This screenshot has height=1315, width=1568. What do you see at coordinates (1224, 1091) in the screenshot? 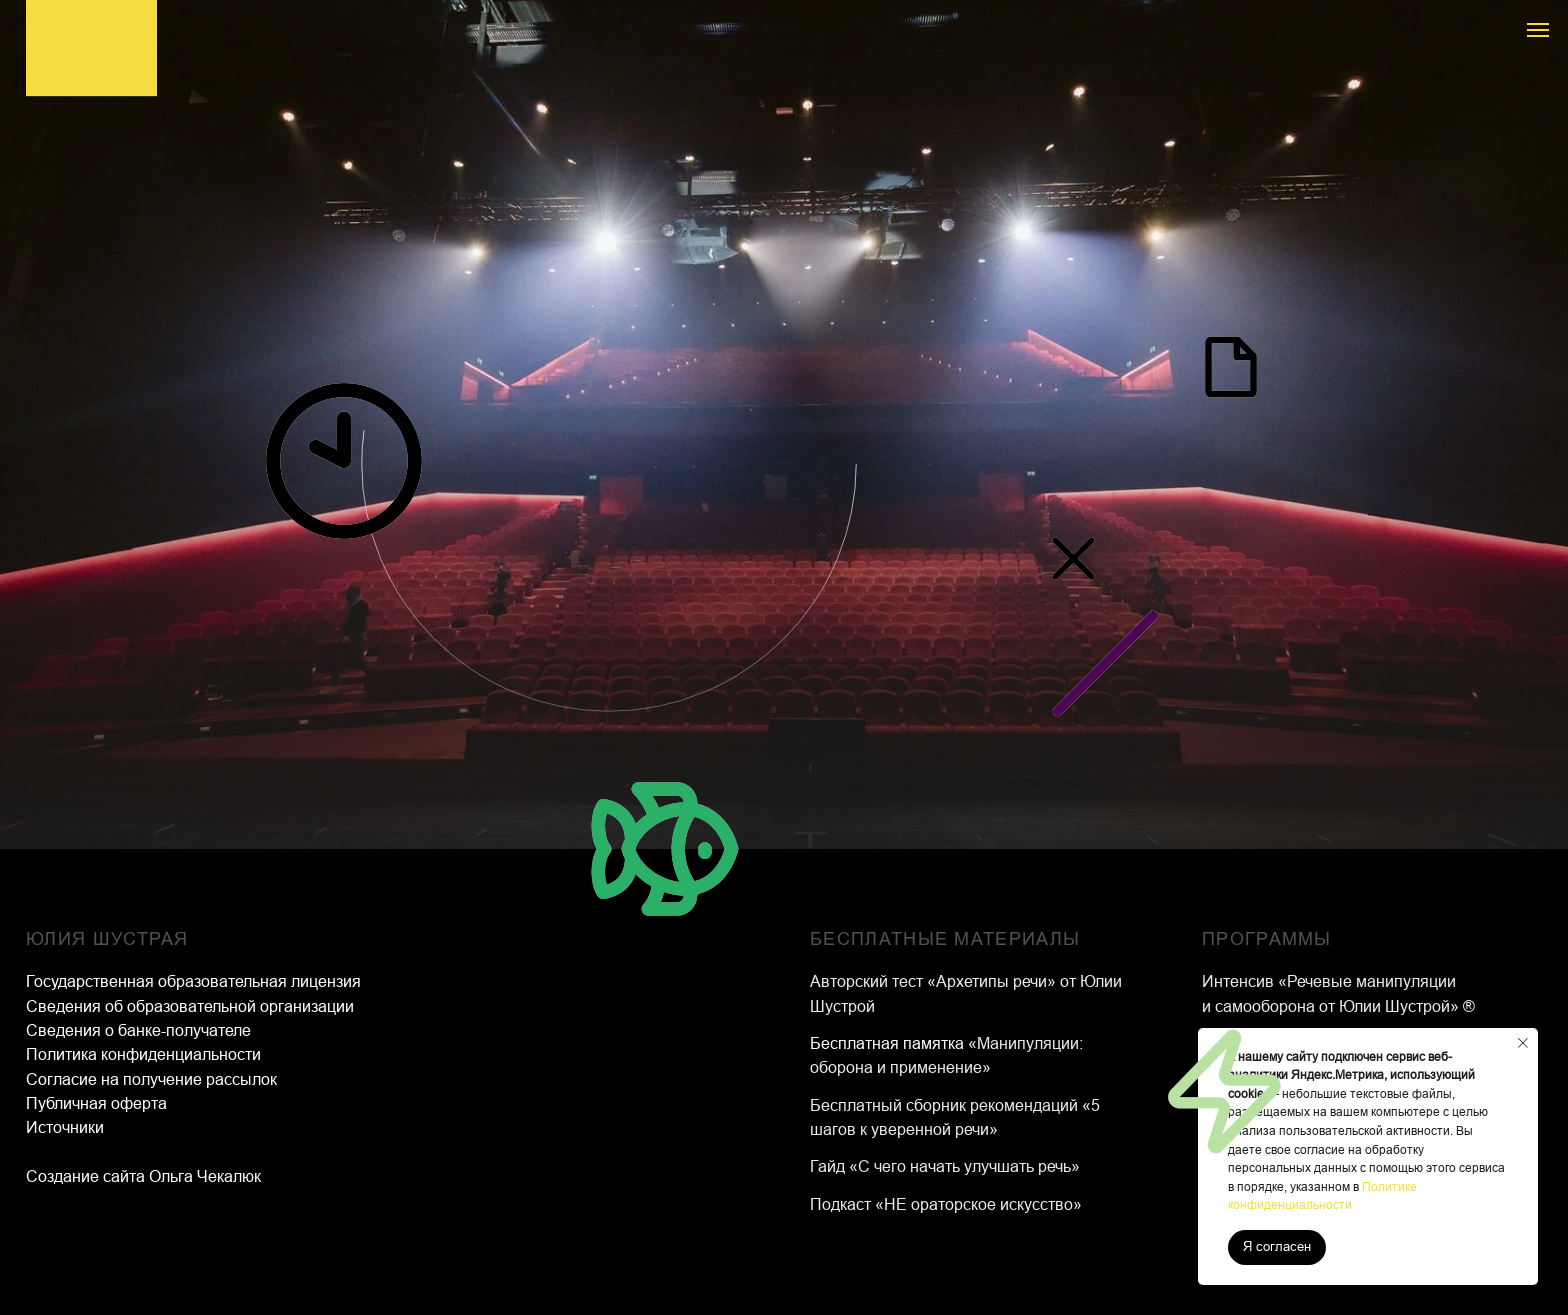
I see `indicates a quick action or instant feature` at bounding box center [1224, 1091].